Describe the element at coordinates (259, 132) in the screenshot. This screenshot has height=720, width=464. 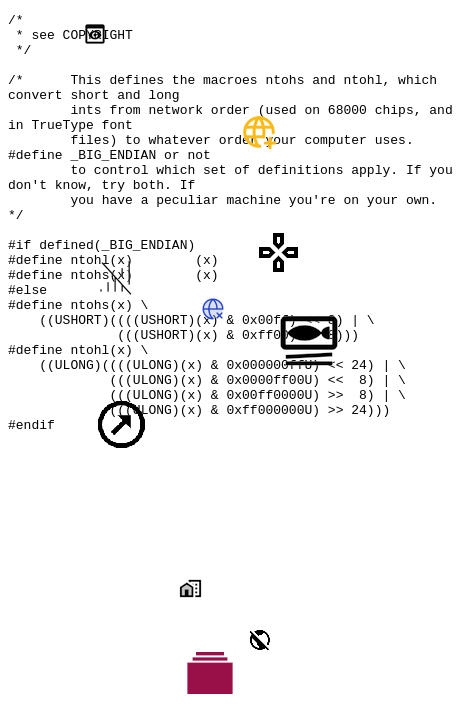
I see `add a new language or region` at that location.